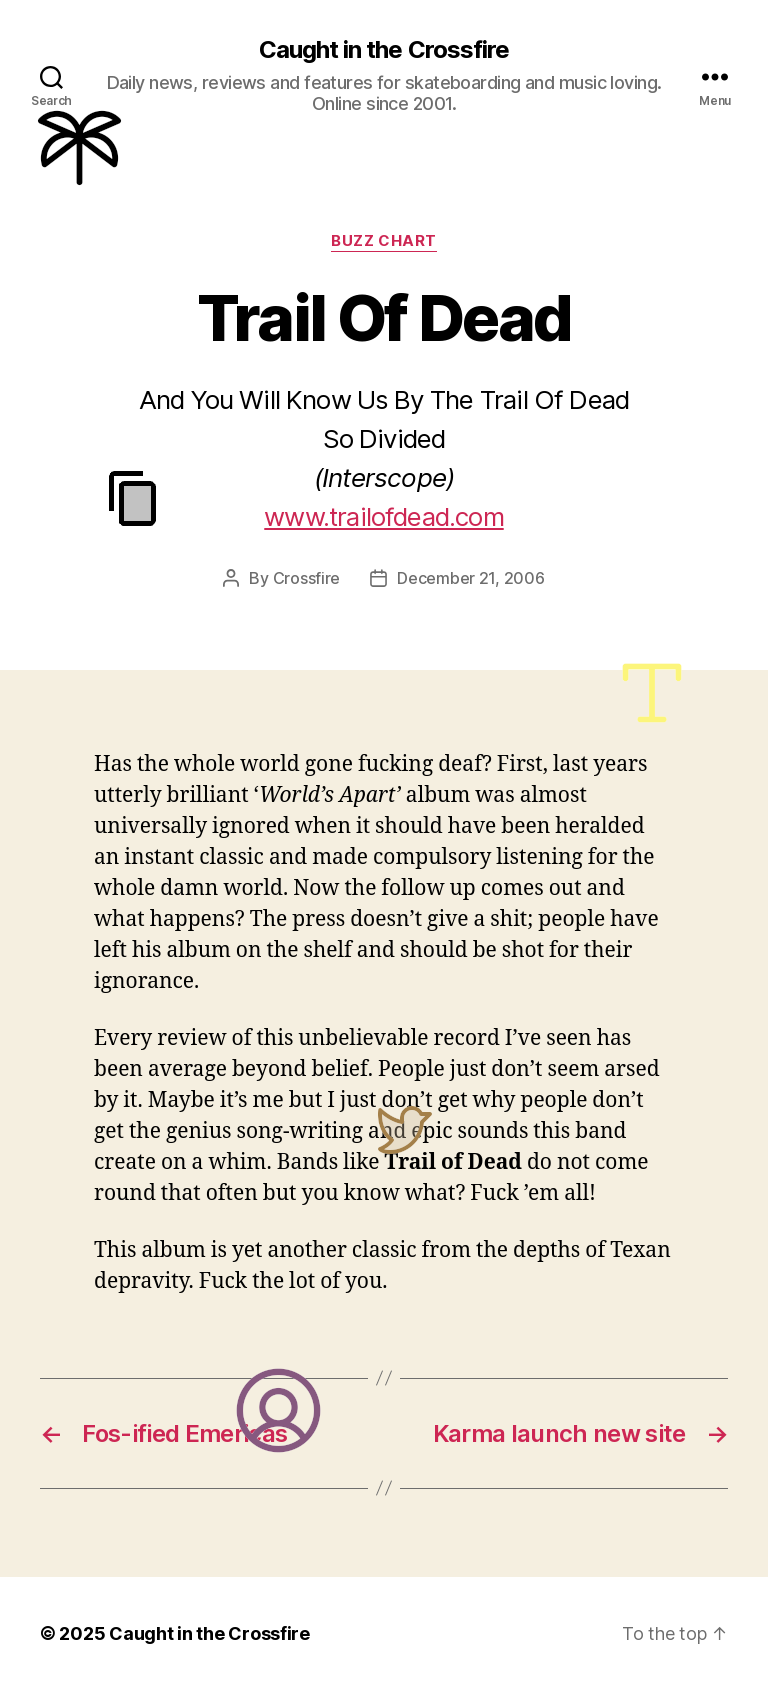 This screenshot has height=1690, width=768. I want to click on view your profile, so click(278, 1410).